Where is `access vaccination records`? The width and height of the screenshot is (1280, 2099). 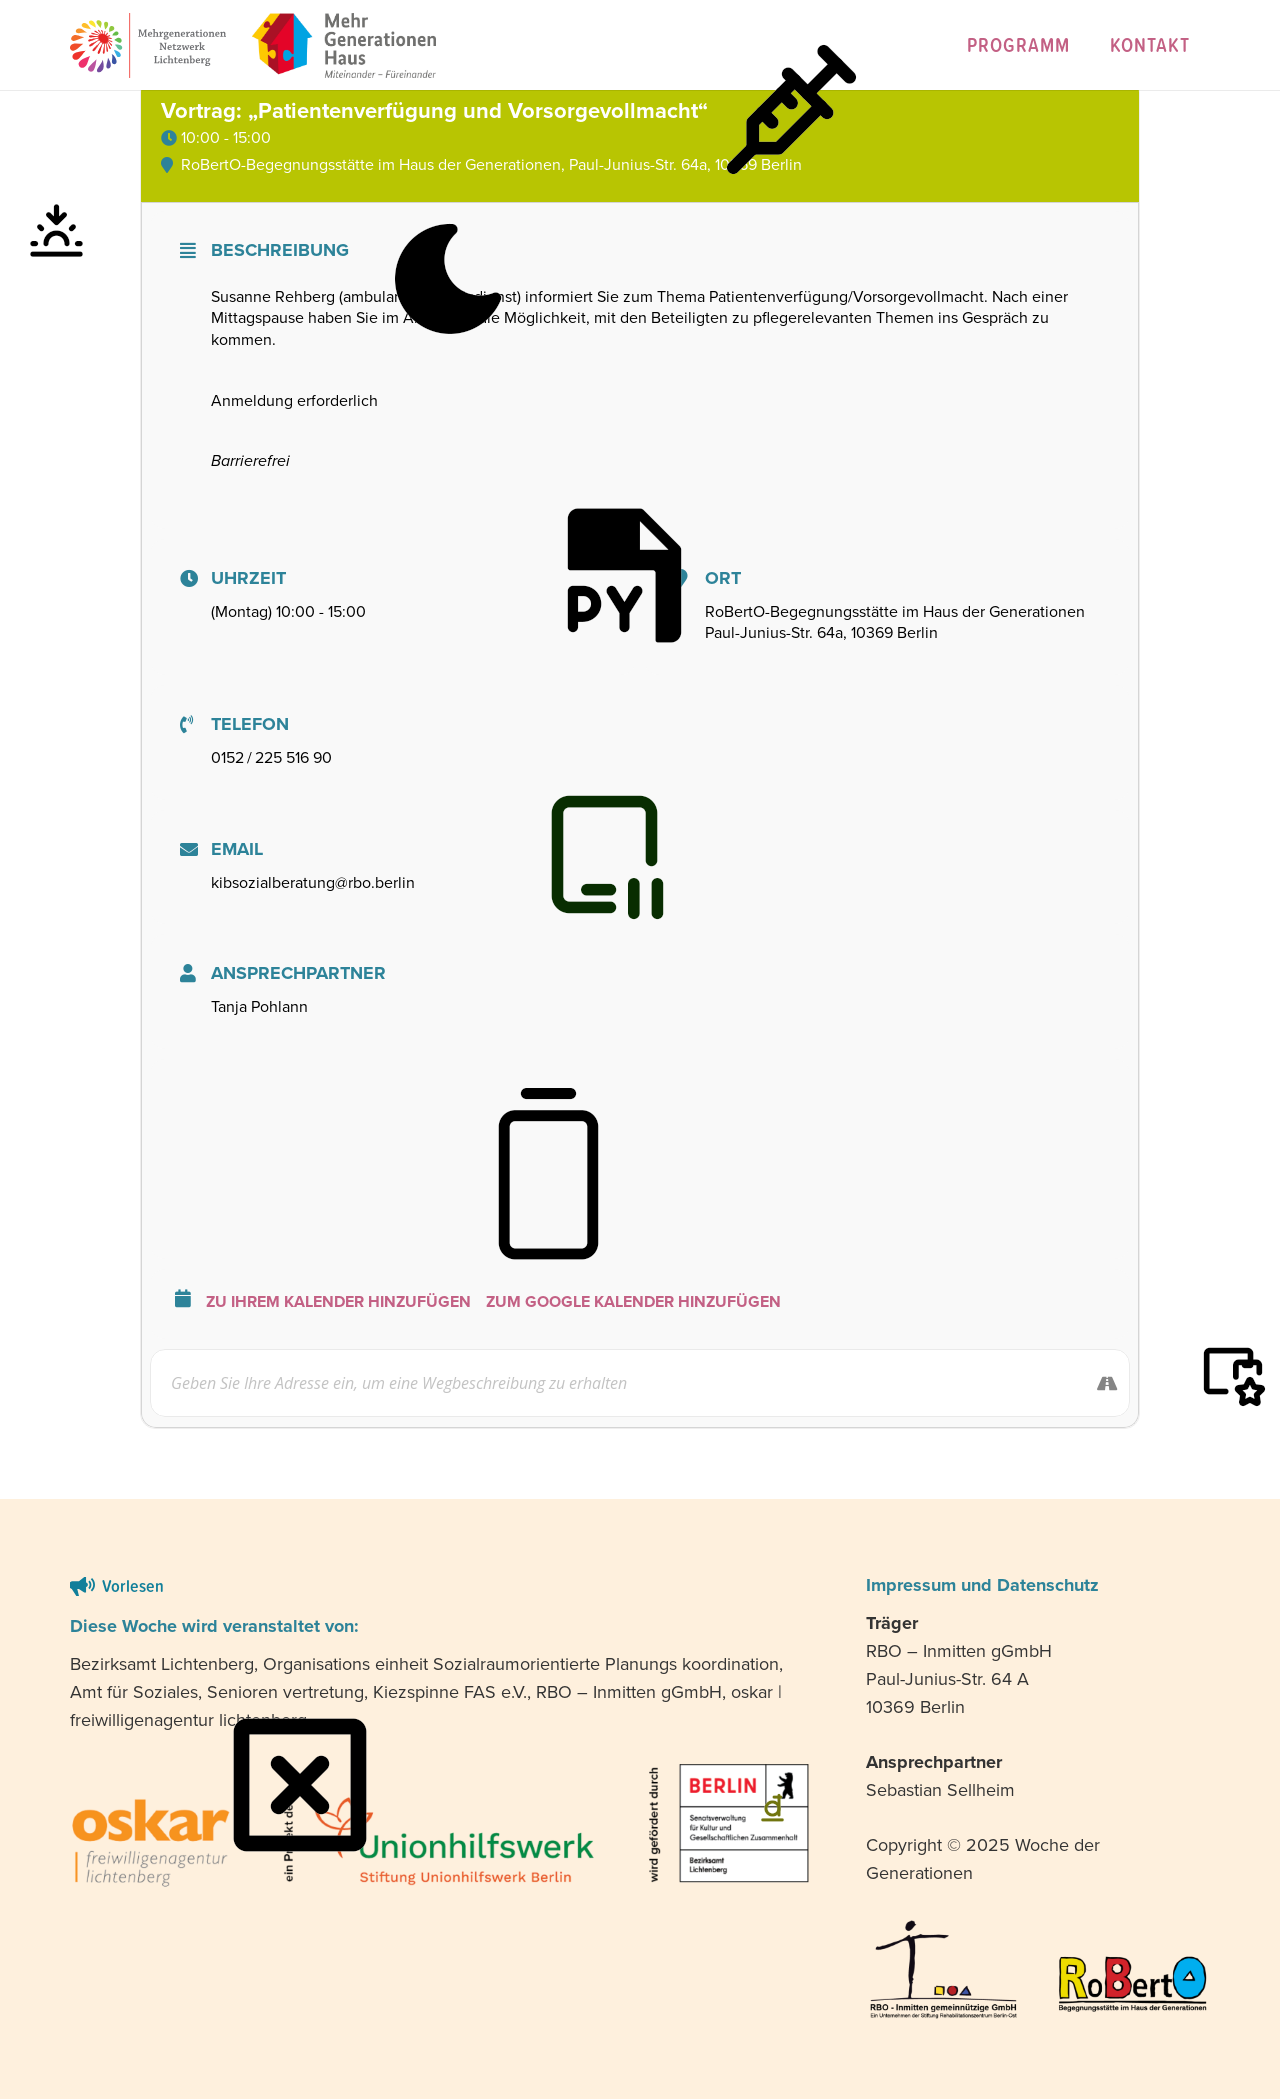
access vaccination records is located at coordinates (791, 109).